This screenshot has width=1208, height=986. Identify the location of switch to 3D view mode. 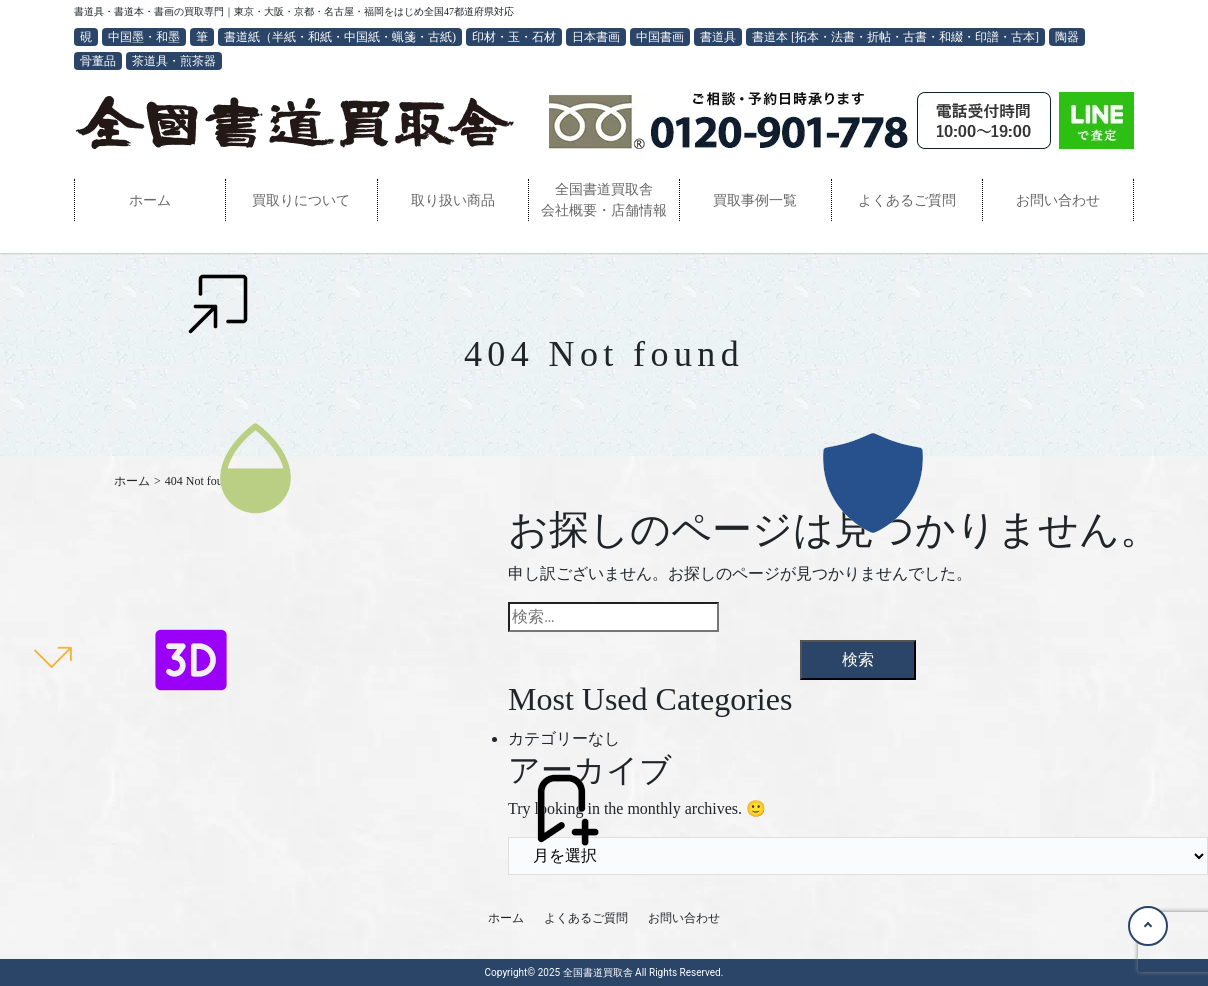
(191, 660).